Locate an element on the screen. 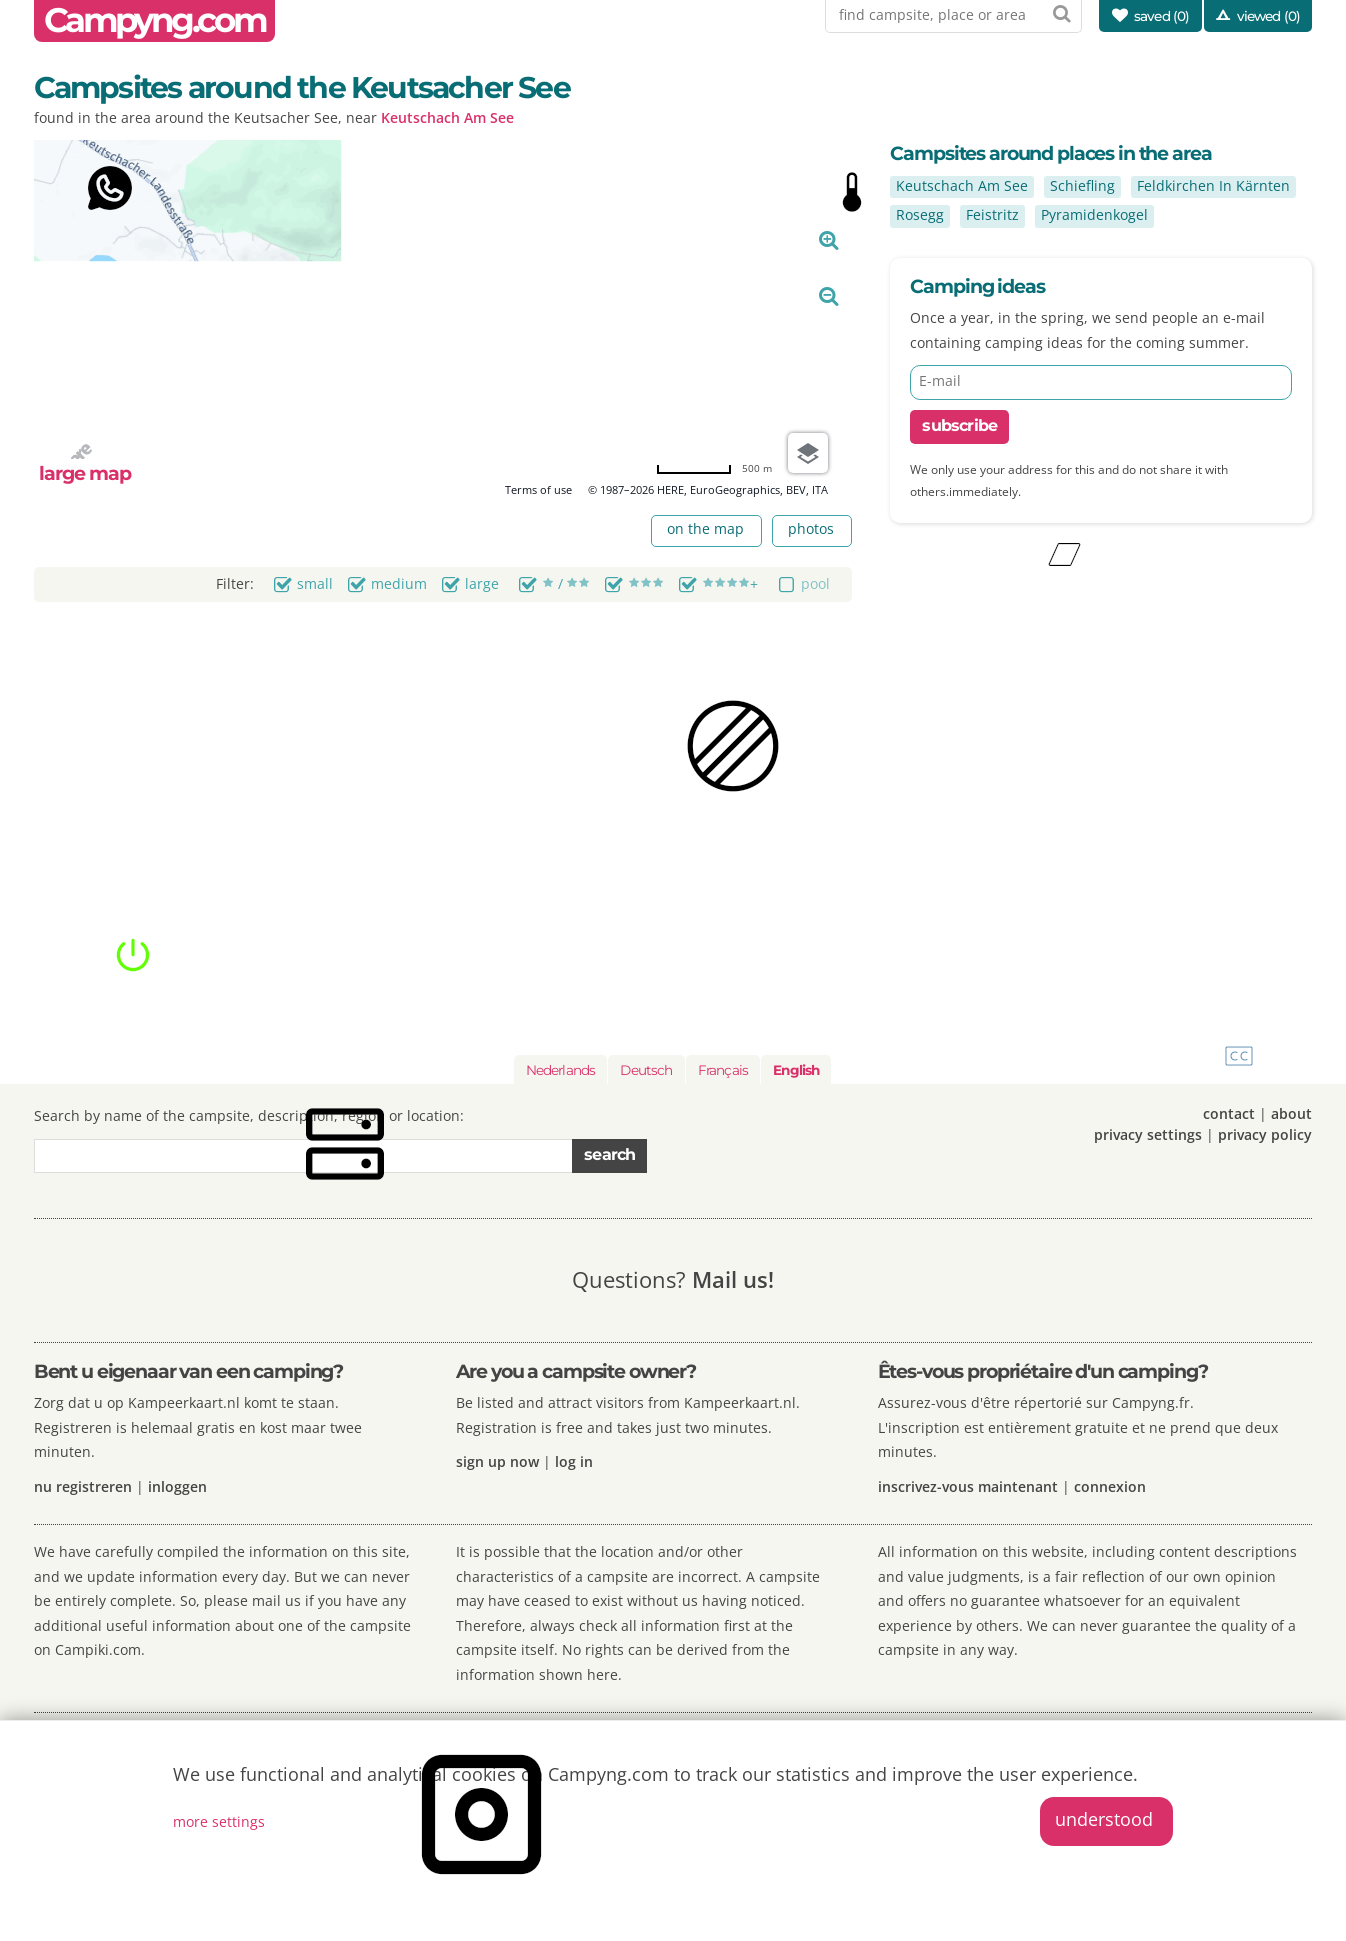  turn off or shut down the device is located at coordinates (133, 955).